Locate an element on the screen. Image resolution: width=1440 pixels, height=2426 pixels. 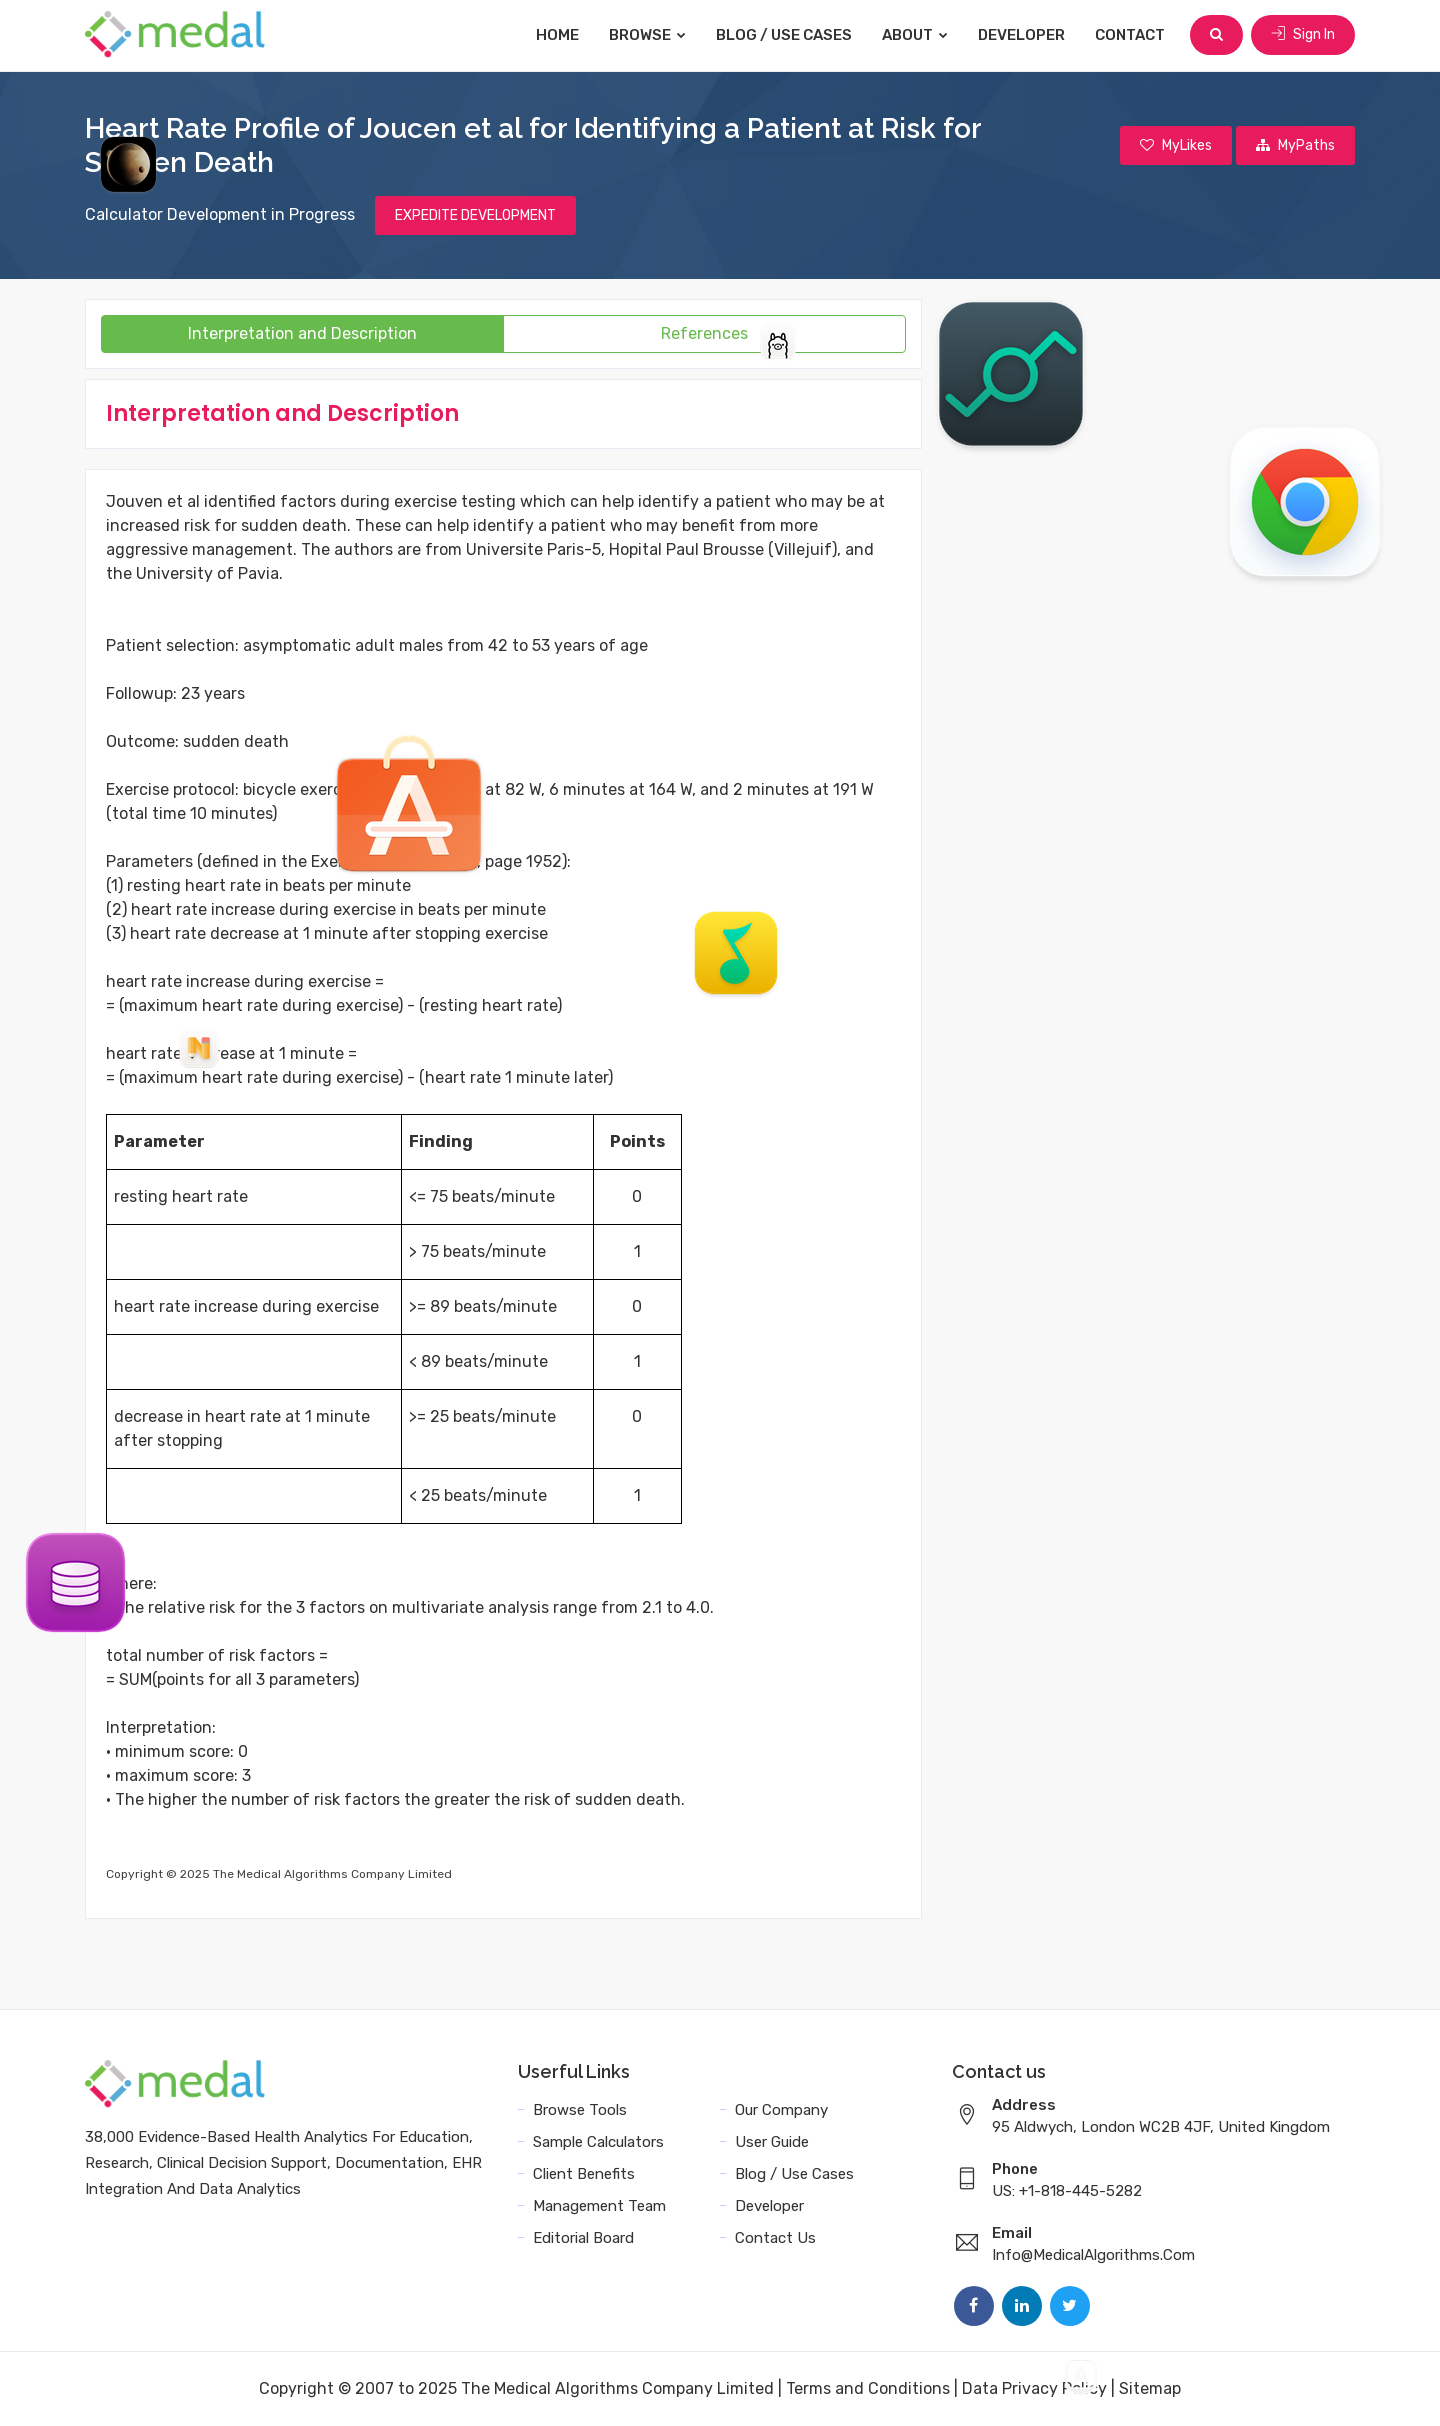
open QQ Music app is located at coordinates (736, 953).